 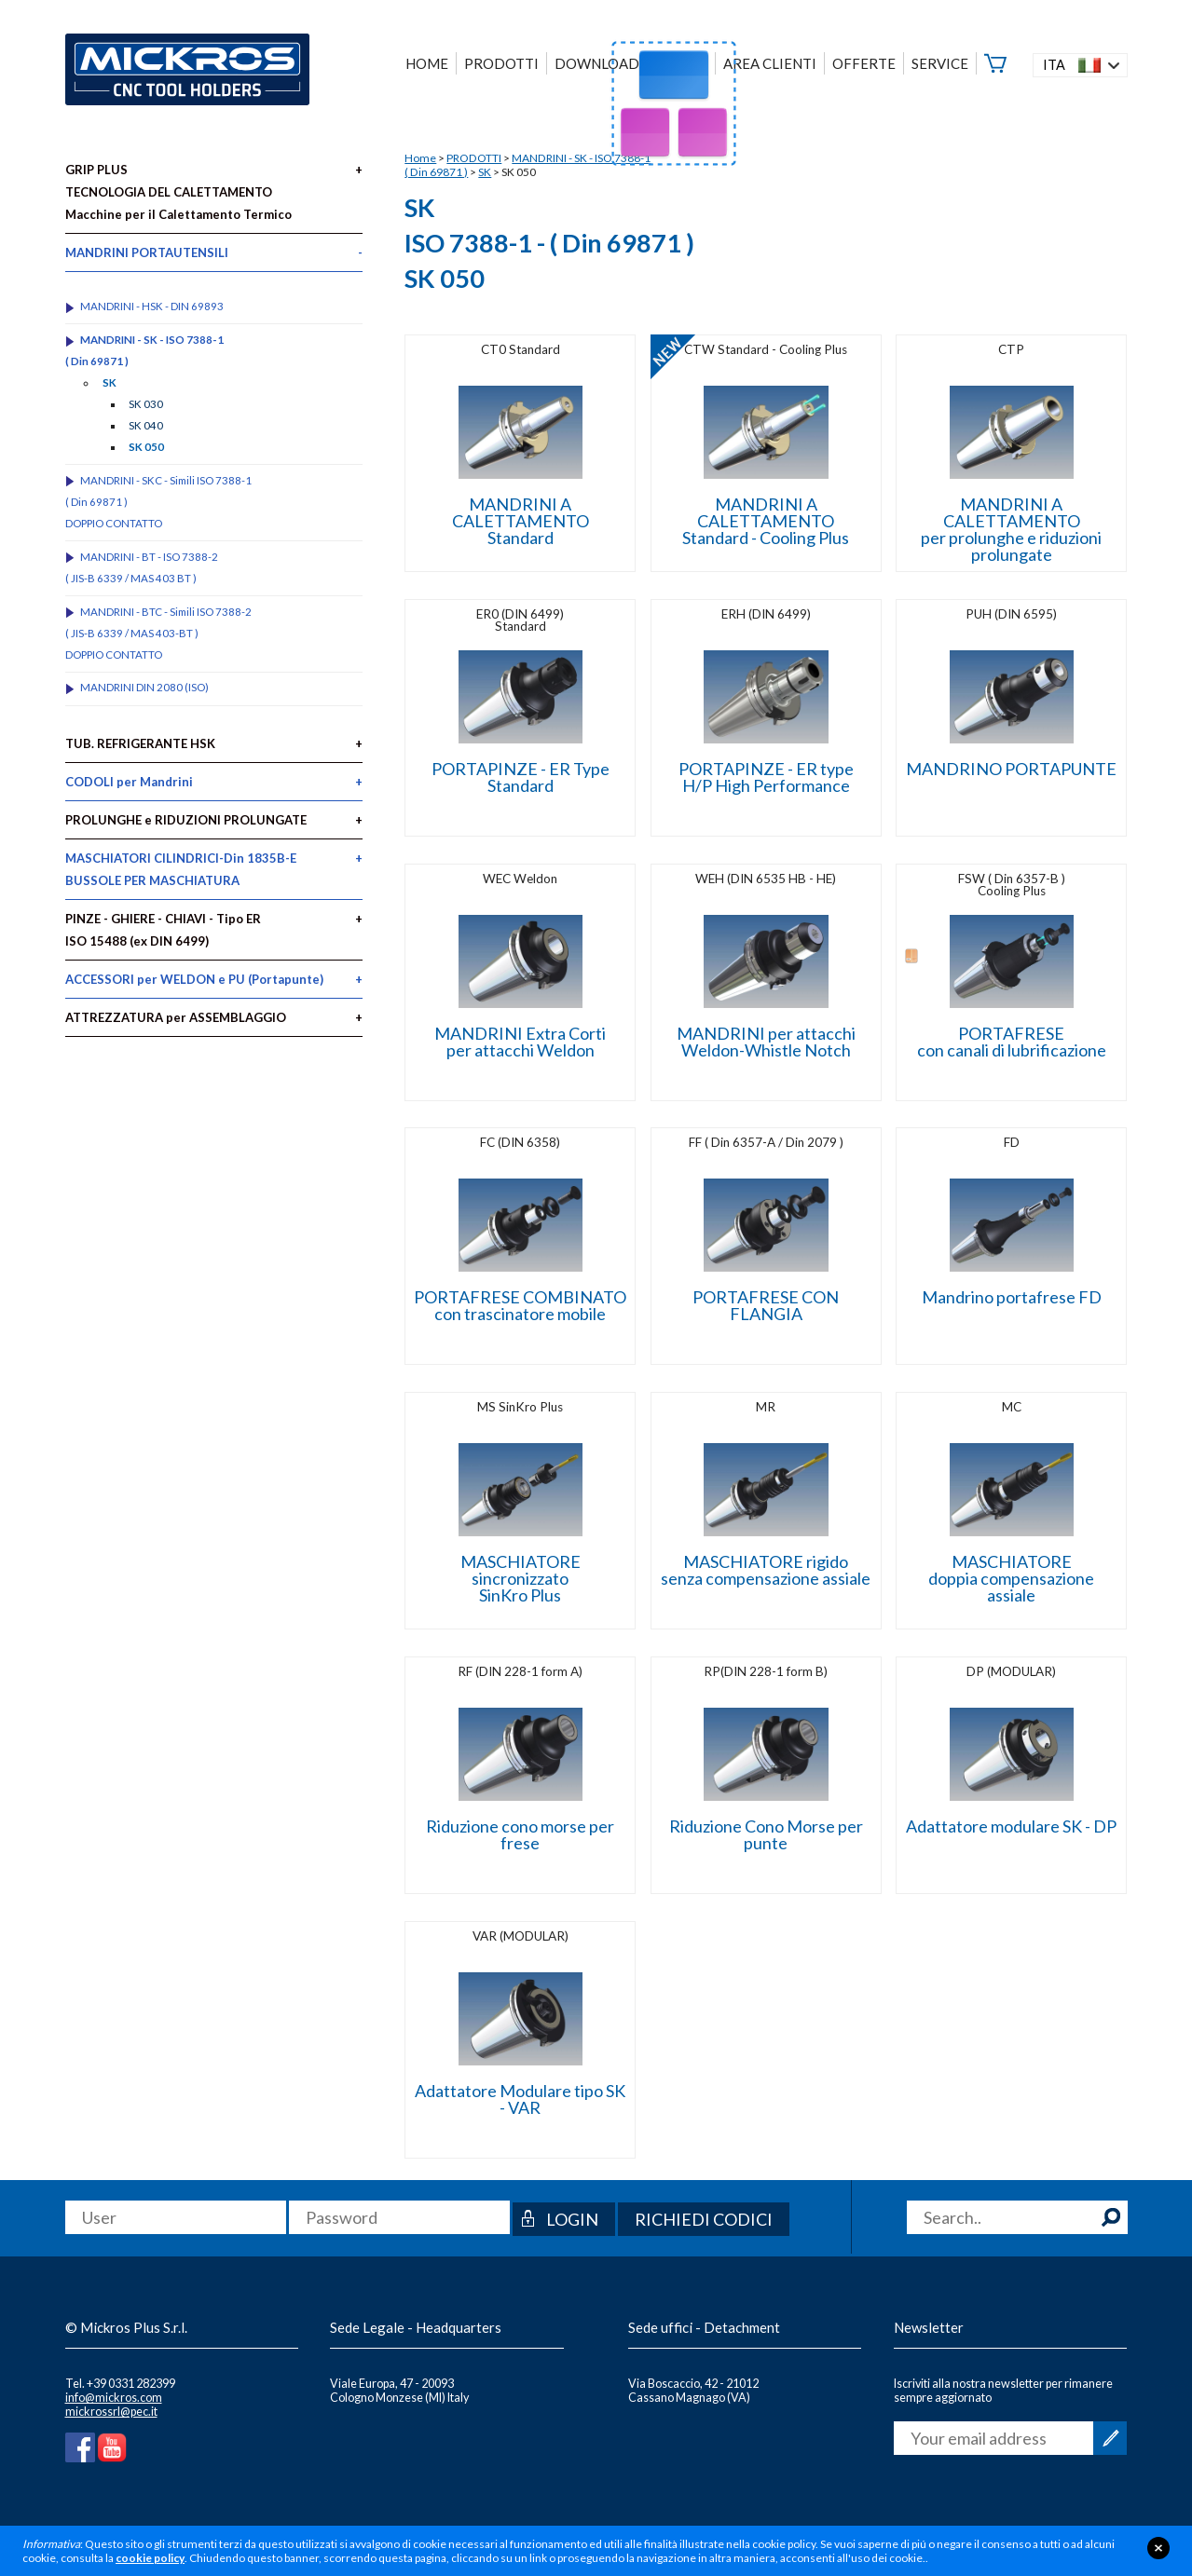 What do you see at coordinates (911, 956) in the screenshot?
I see `open the software installer app` at bounding box center [911, 956].